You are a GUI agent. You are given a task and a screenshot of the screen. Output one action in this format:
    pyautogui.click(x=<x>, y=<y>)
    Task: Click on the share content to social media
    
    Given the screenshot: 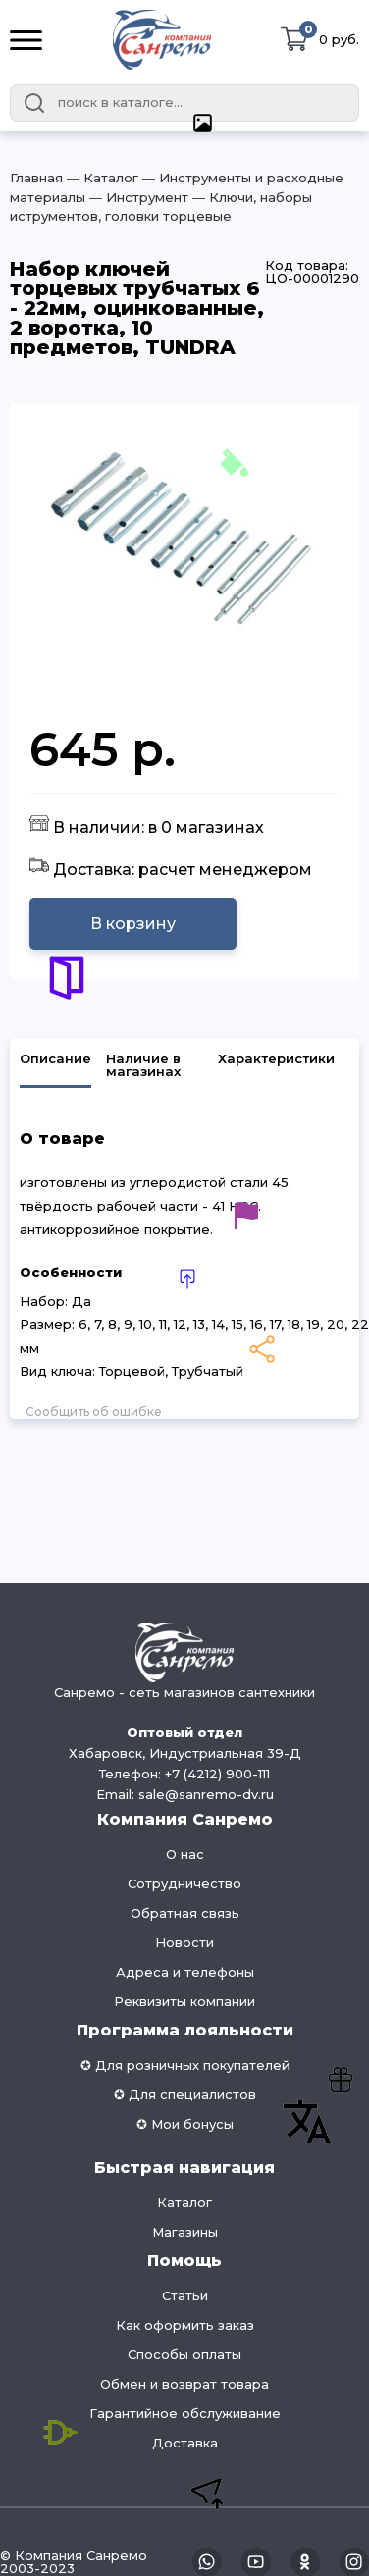 What is the action you would take?
    pyautogui.click(x=262, y=1349)
    